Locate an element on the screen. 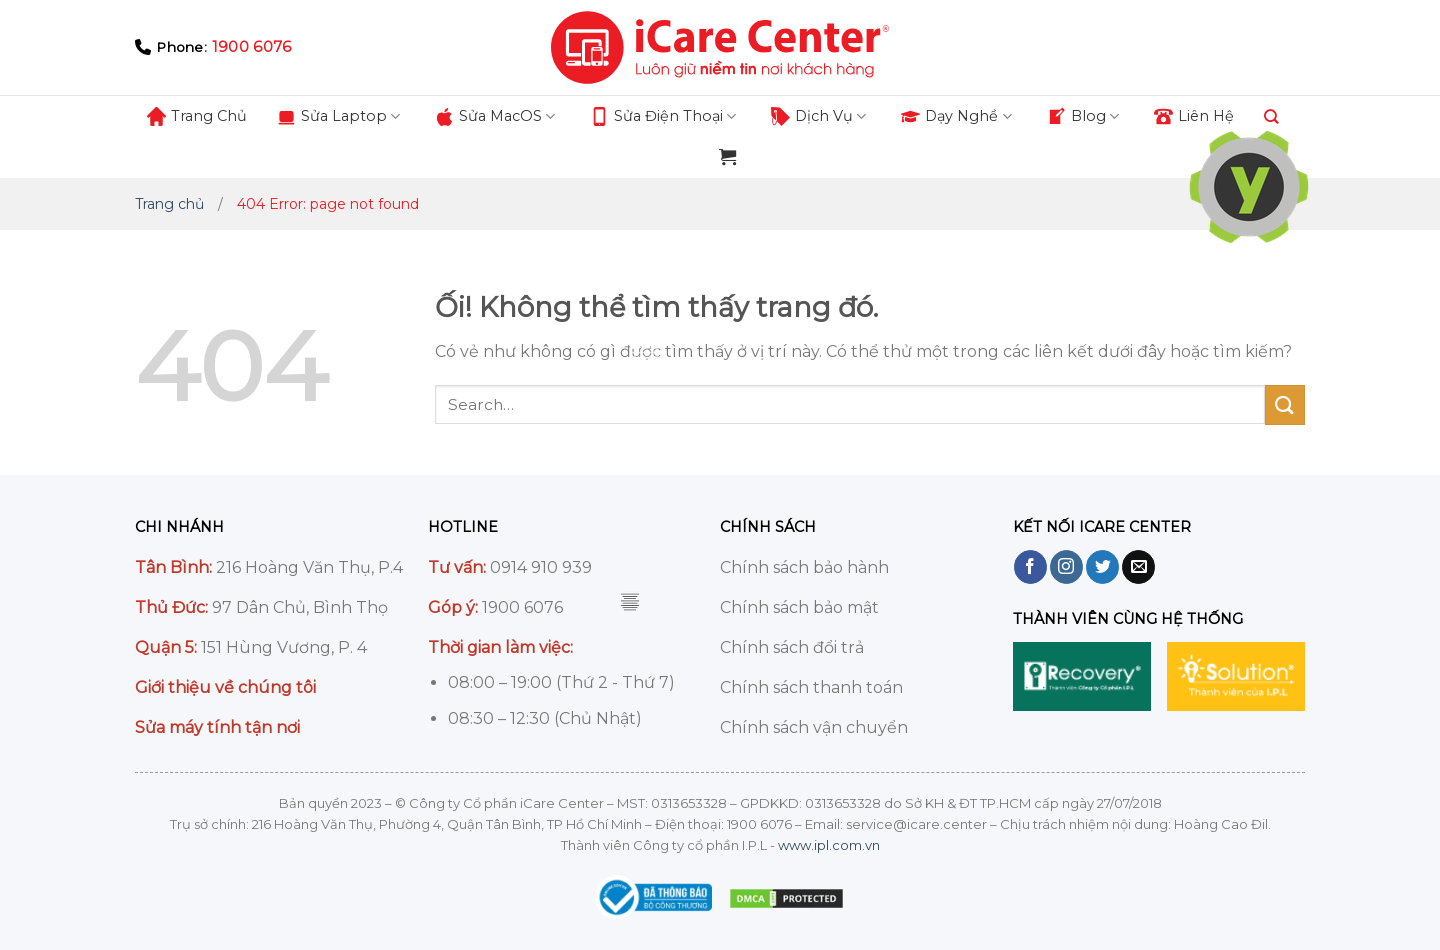  center align text is located at coordinates (630, 602).